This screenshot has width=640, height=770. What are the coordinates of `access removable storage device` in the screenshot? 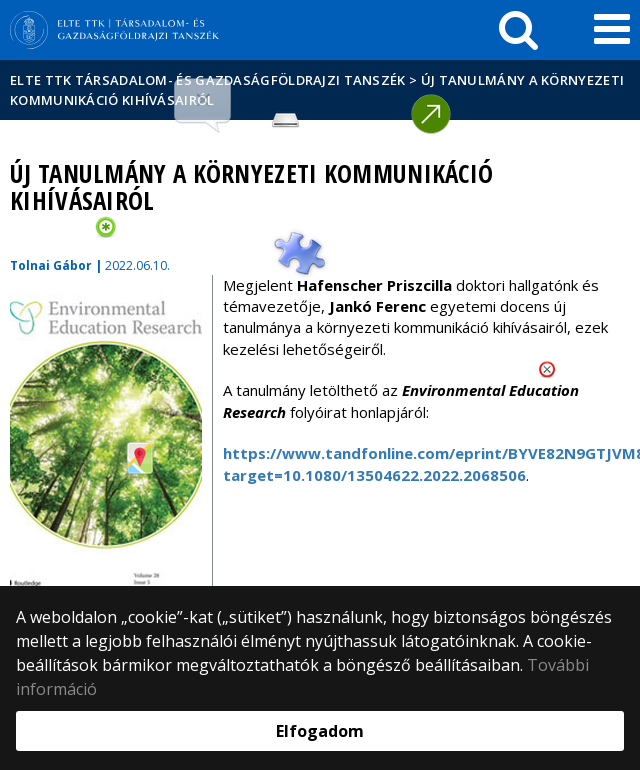 It's located at (285, 120).